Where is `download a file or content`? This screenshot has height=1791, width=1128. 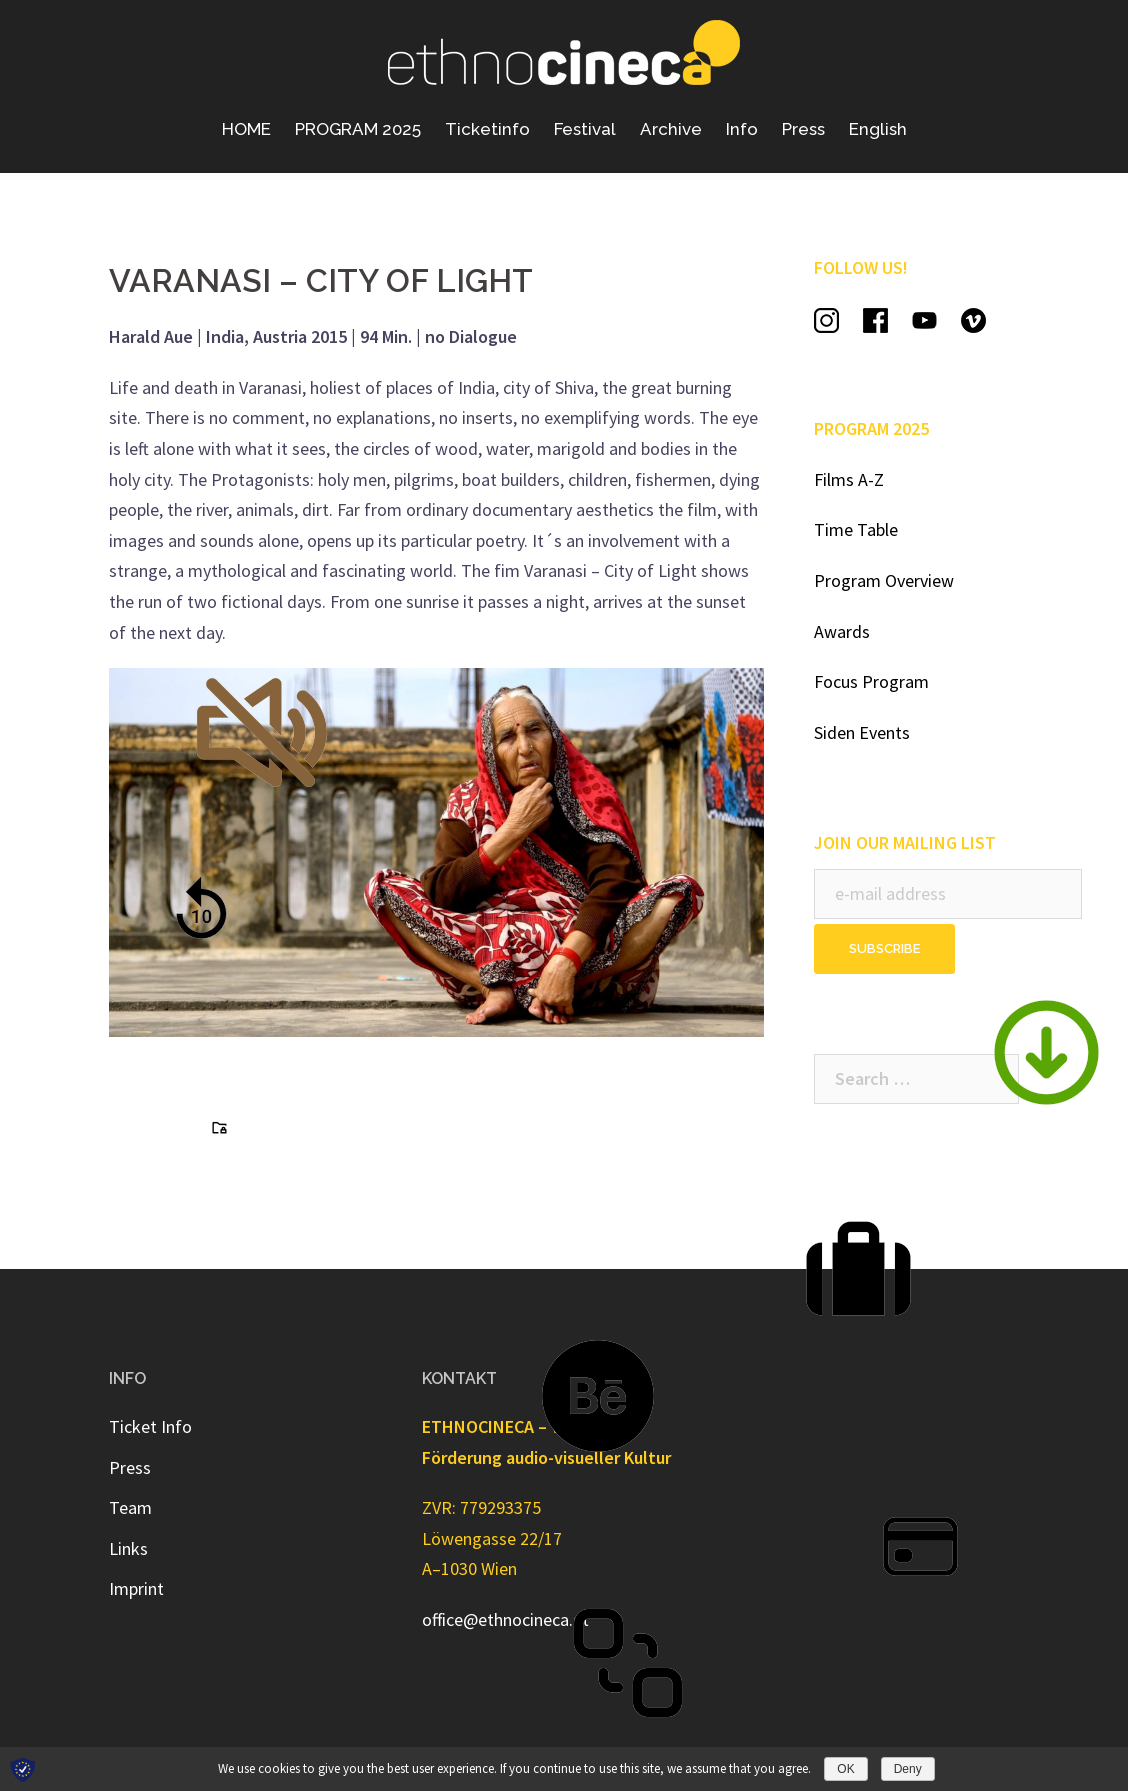
download a file or content is located at coordinates (1046, 1052).